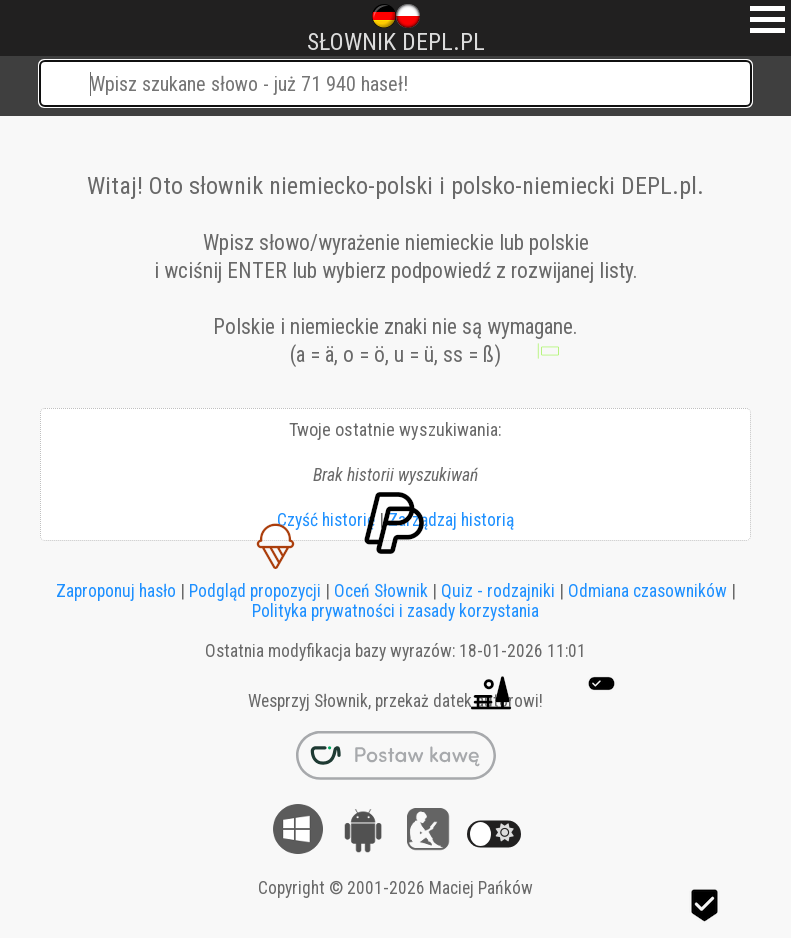 Image resolution: width=791 pixels, height=938 pixels. Describe the element at coordinates (548, 351) in the screenshot. I see `align content to the left` at that location.